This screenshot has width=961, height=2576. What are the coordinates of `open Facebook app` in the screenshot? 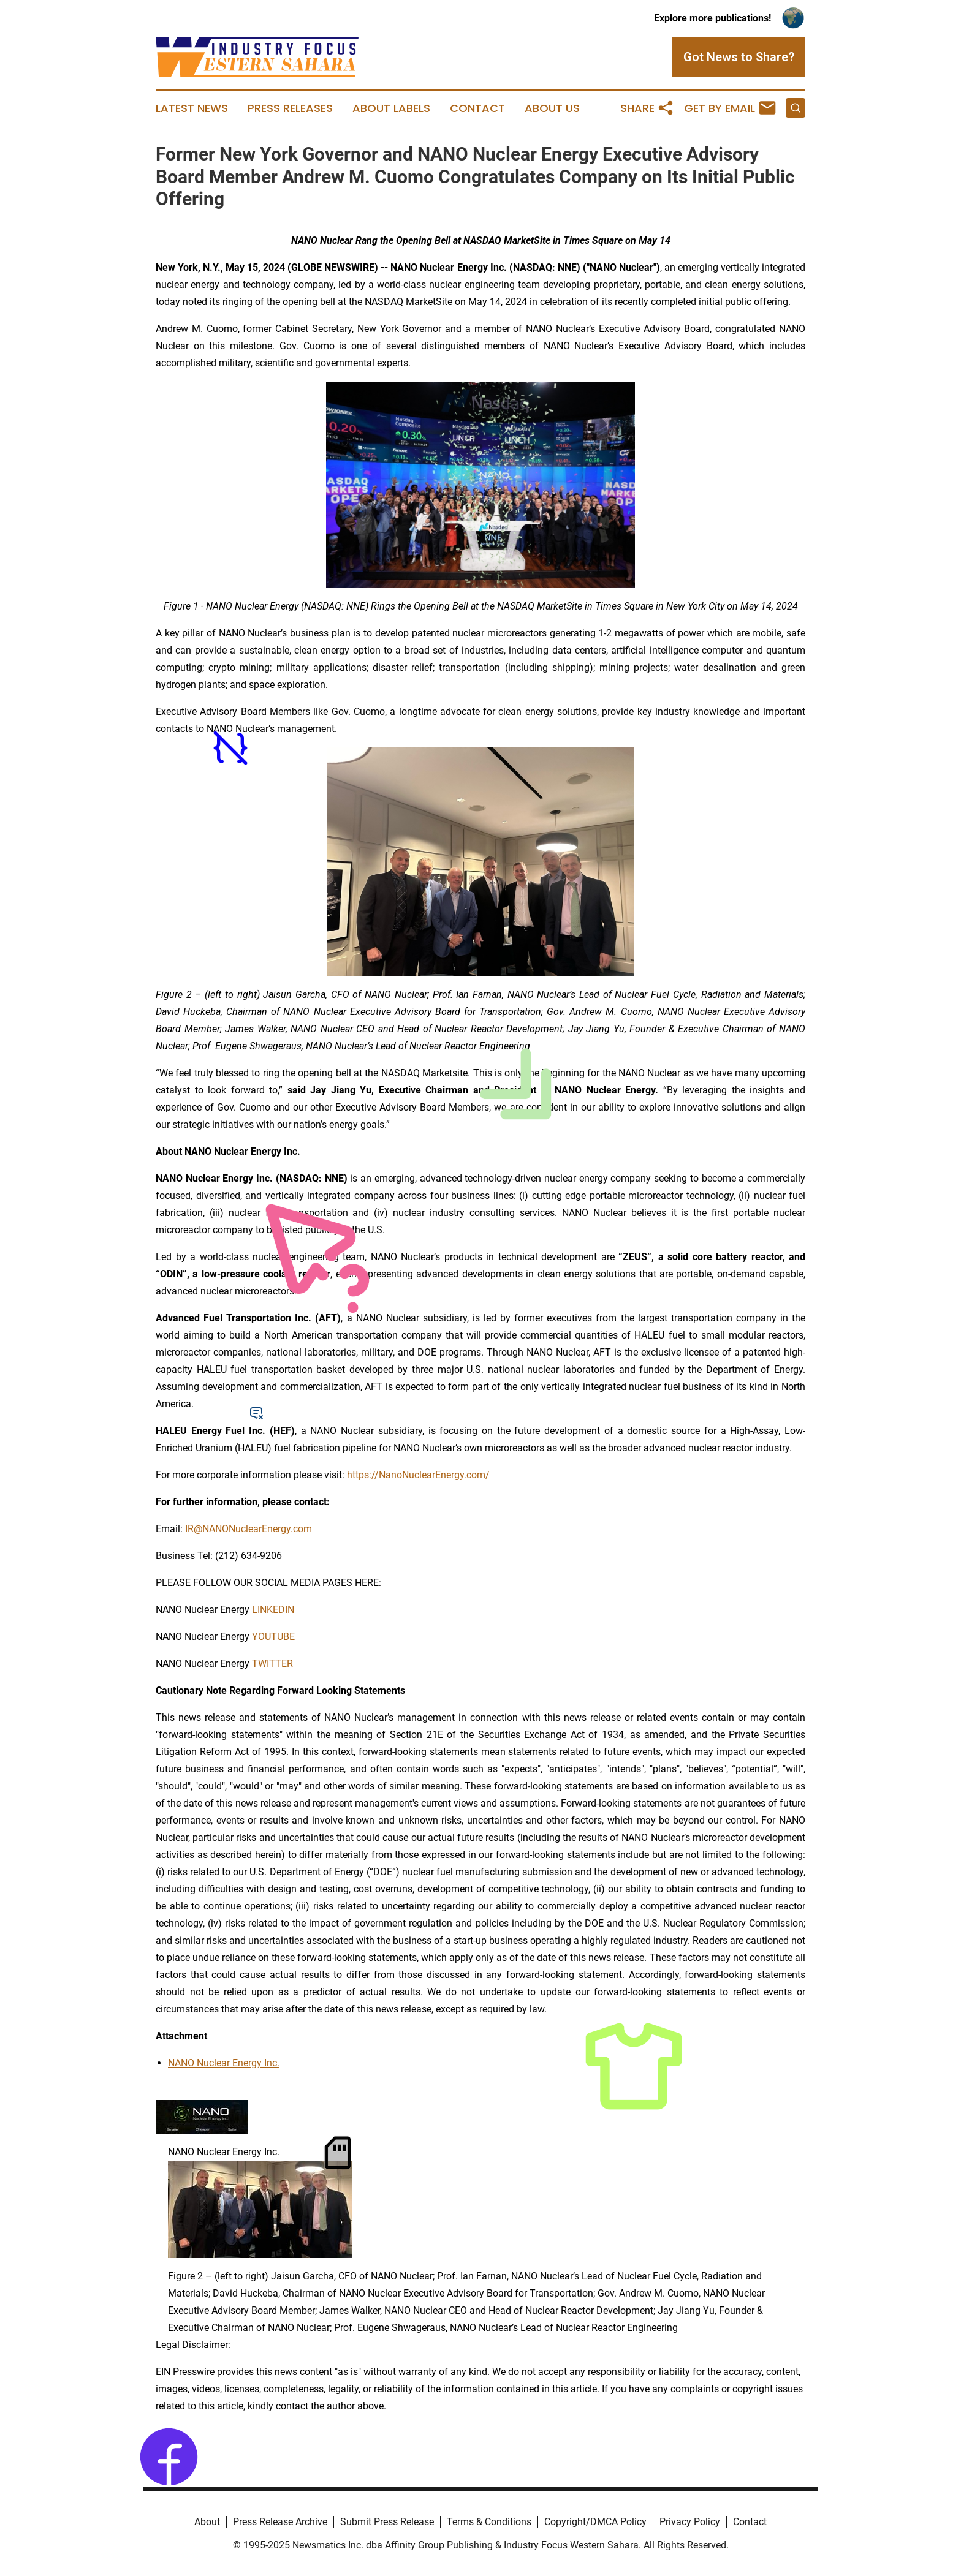 It's located at (169, 2457).